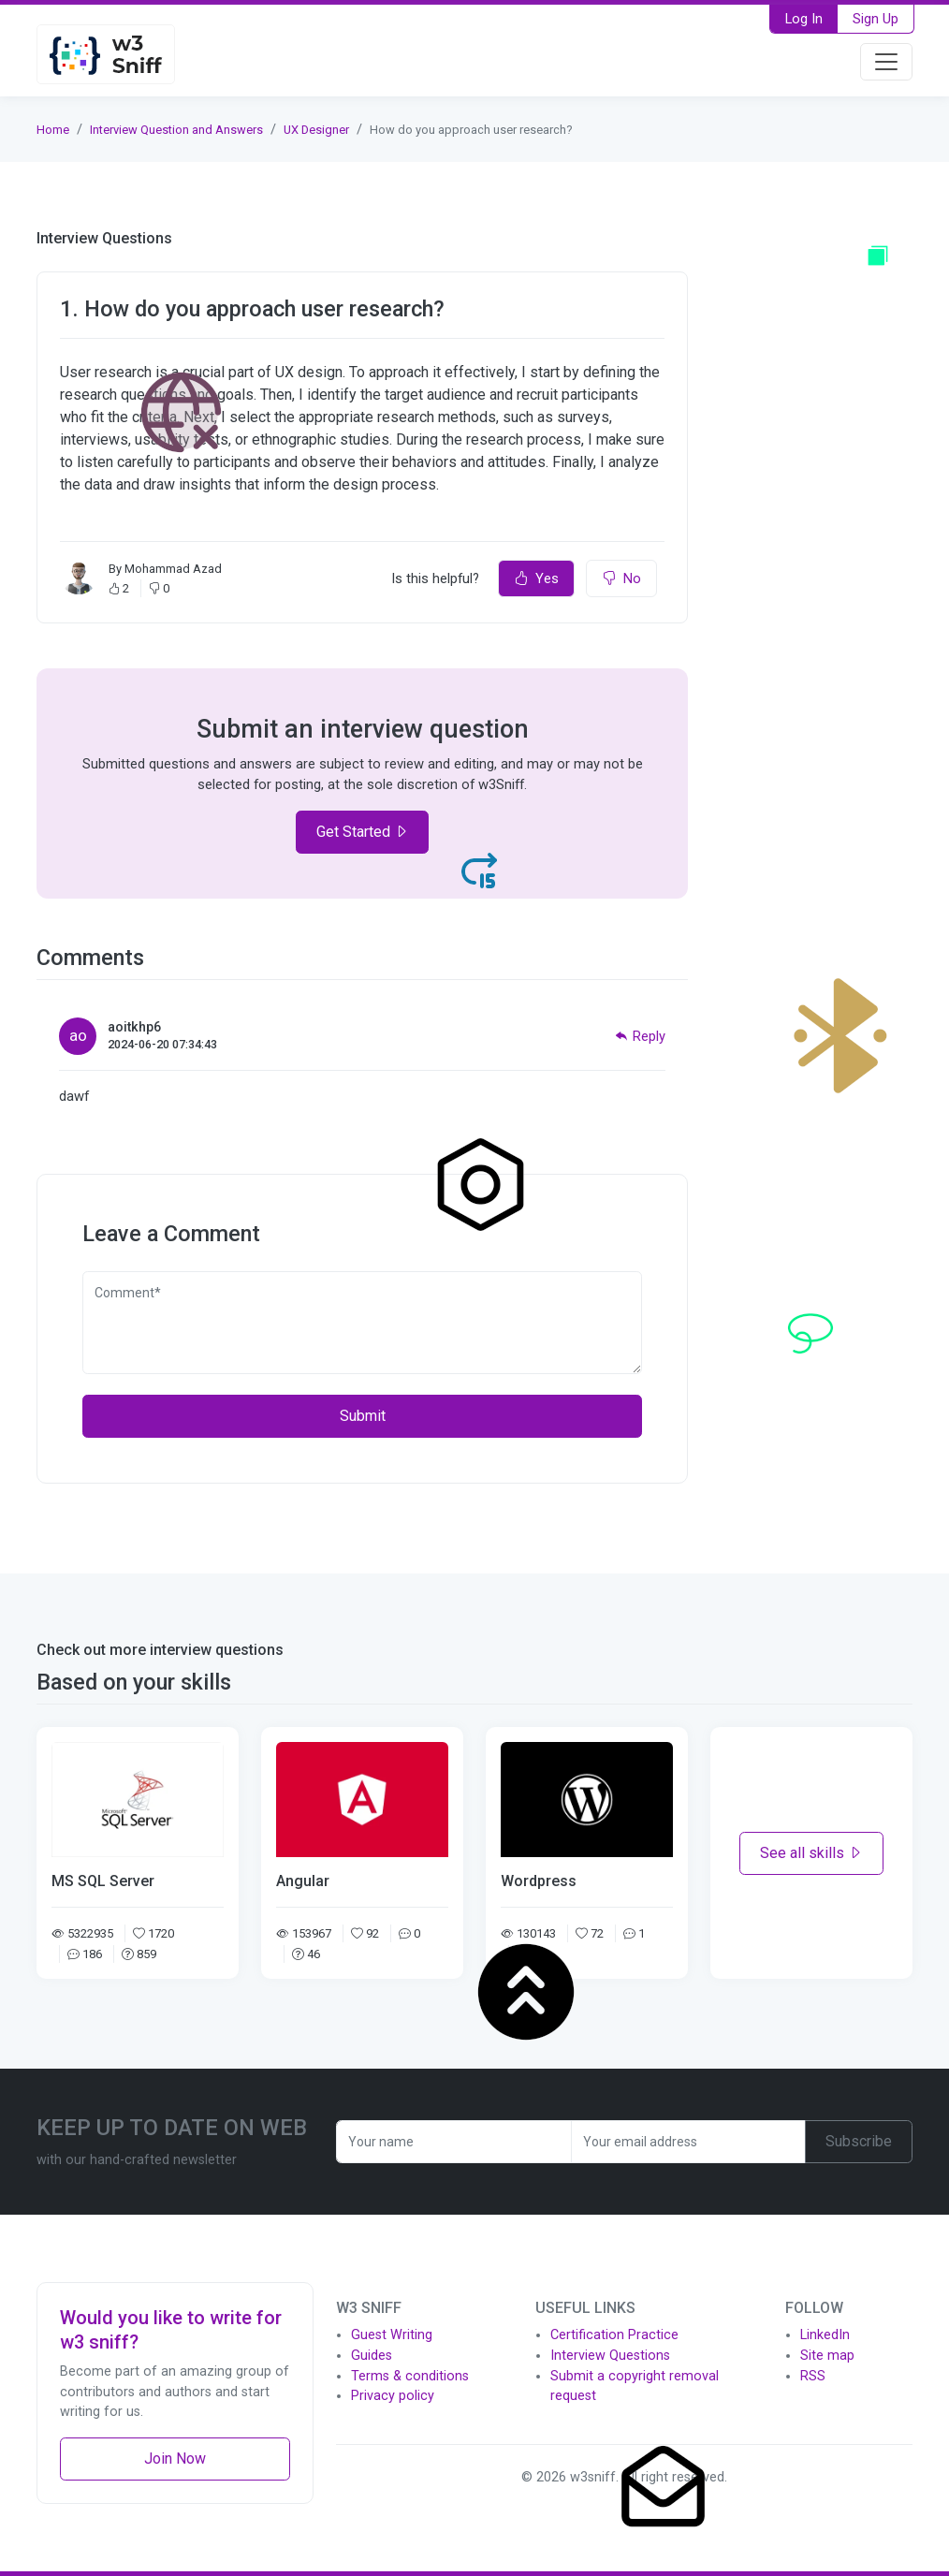 This screenshot has height=2576, width=949. Describe the element at coordinates (810, 1331) in the screenshot. I see `use lasso selection tool` at that location.